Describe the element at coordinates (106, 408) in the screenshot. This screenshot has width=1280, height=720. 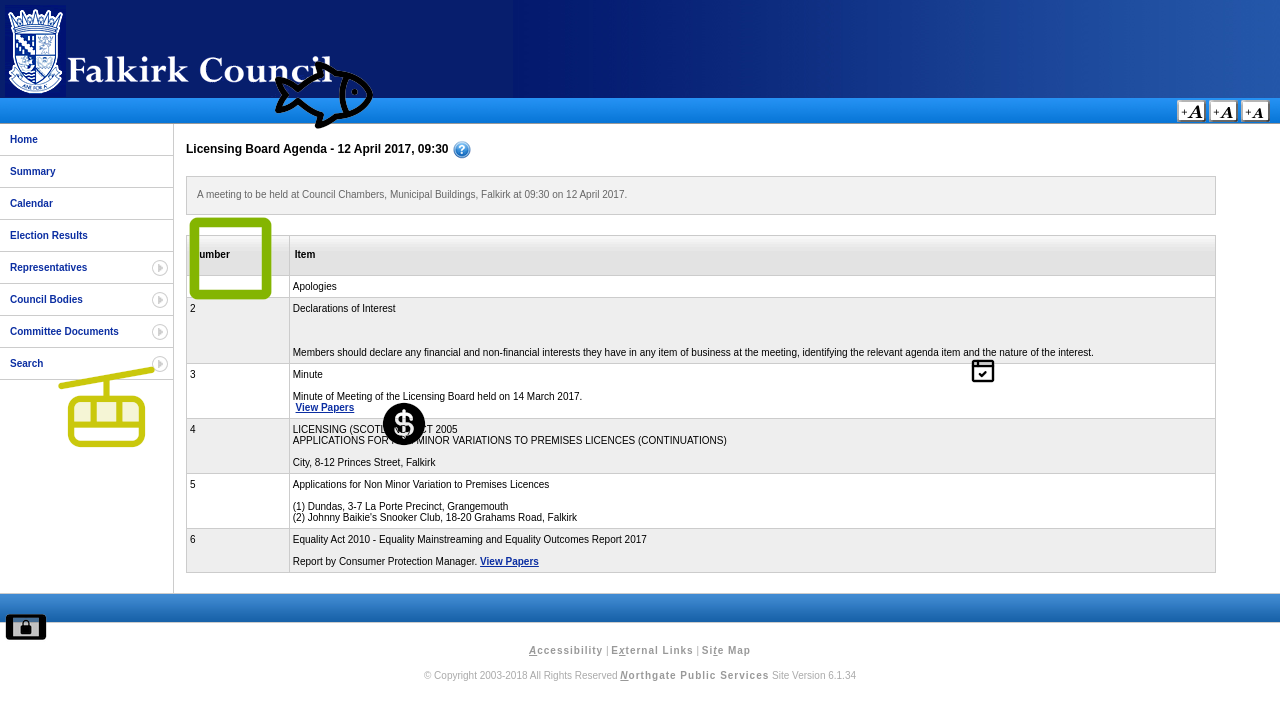
I see `access cable car or gondola transit information` at that location.